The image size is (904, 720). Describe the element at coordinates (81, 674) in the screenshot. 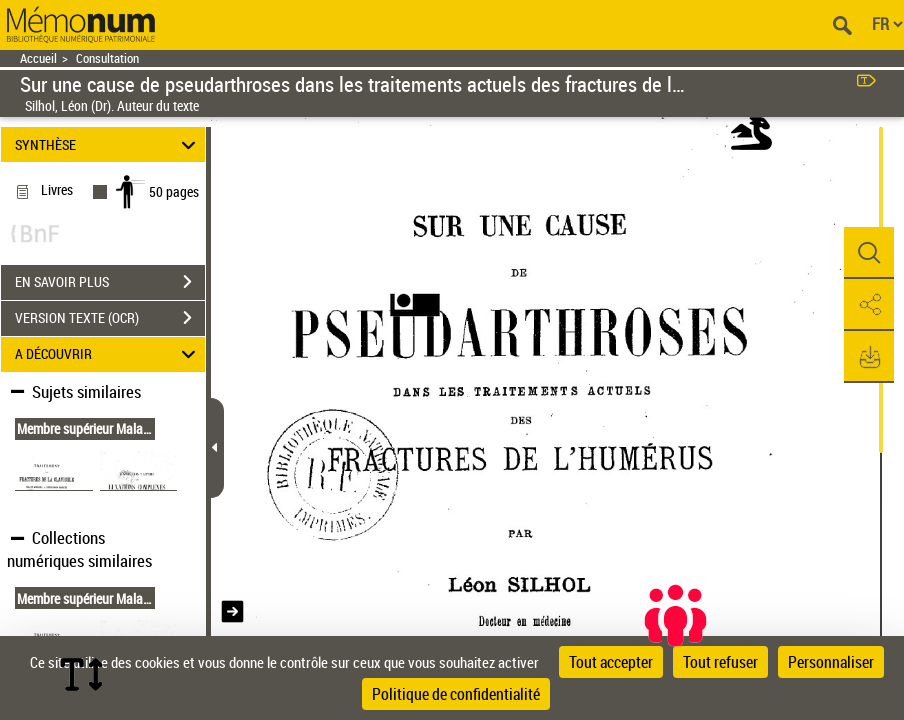

I see `adjust text height or line spacing` at that location.